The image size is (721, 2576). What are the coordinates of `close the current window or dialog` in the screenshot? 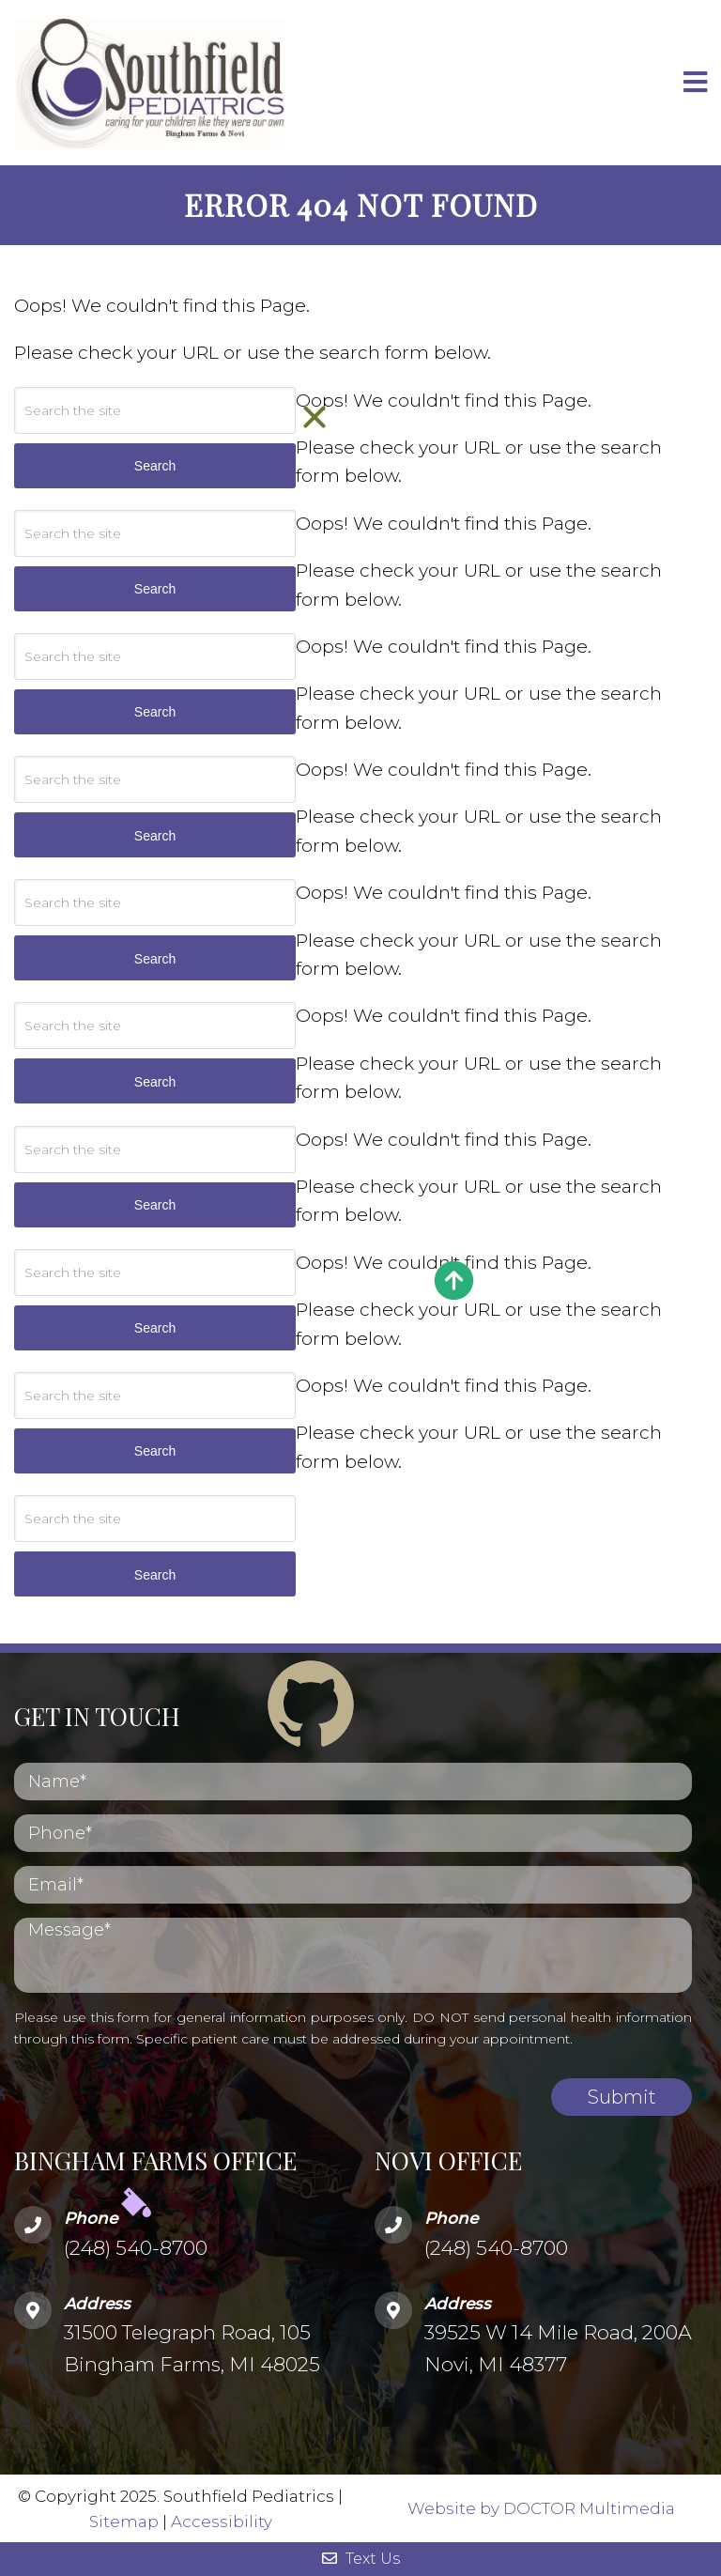 It's located at (314, 417).